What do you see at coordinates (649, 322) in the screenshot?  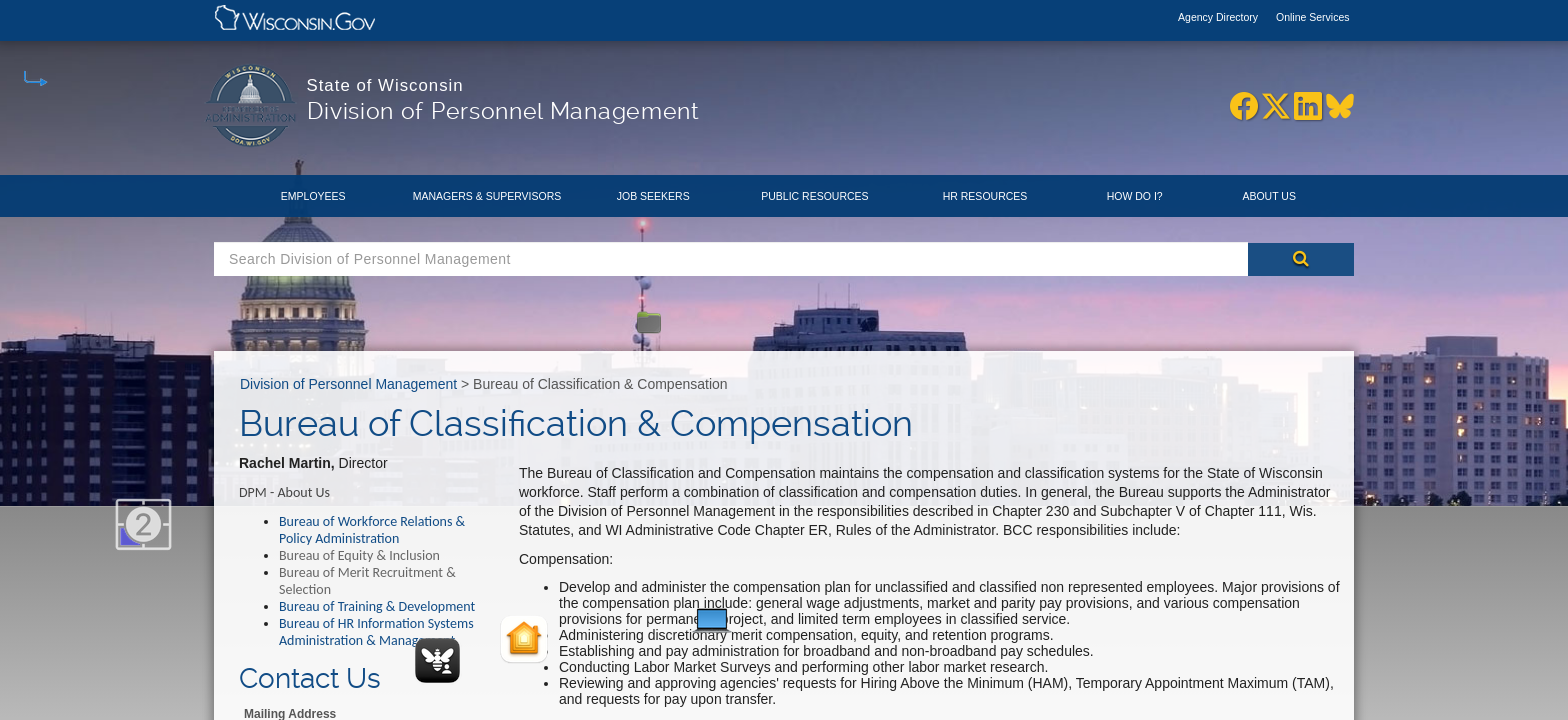 I see `access a remote or network folder` at bounding box center [649, 322].